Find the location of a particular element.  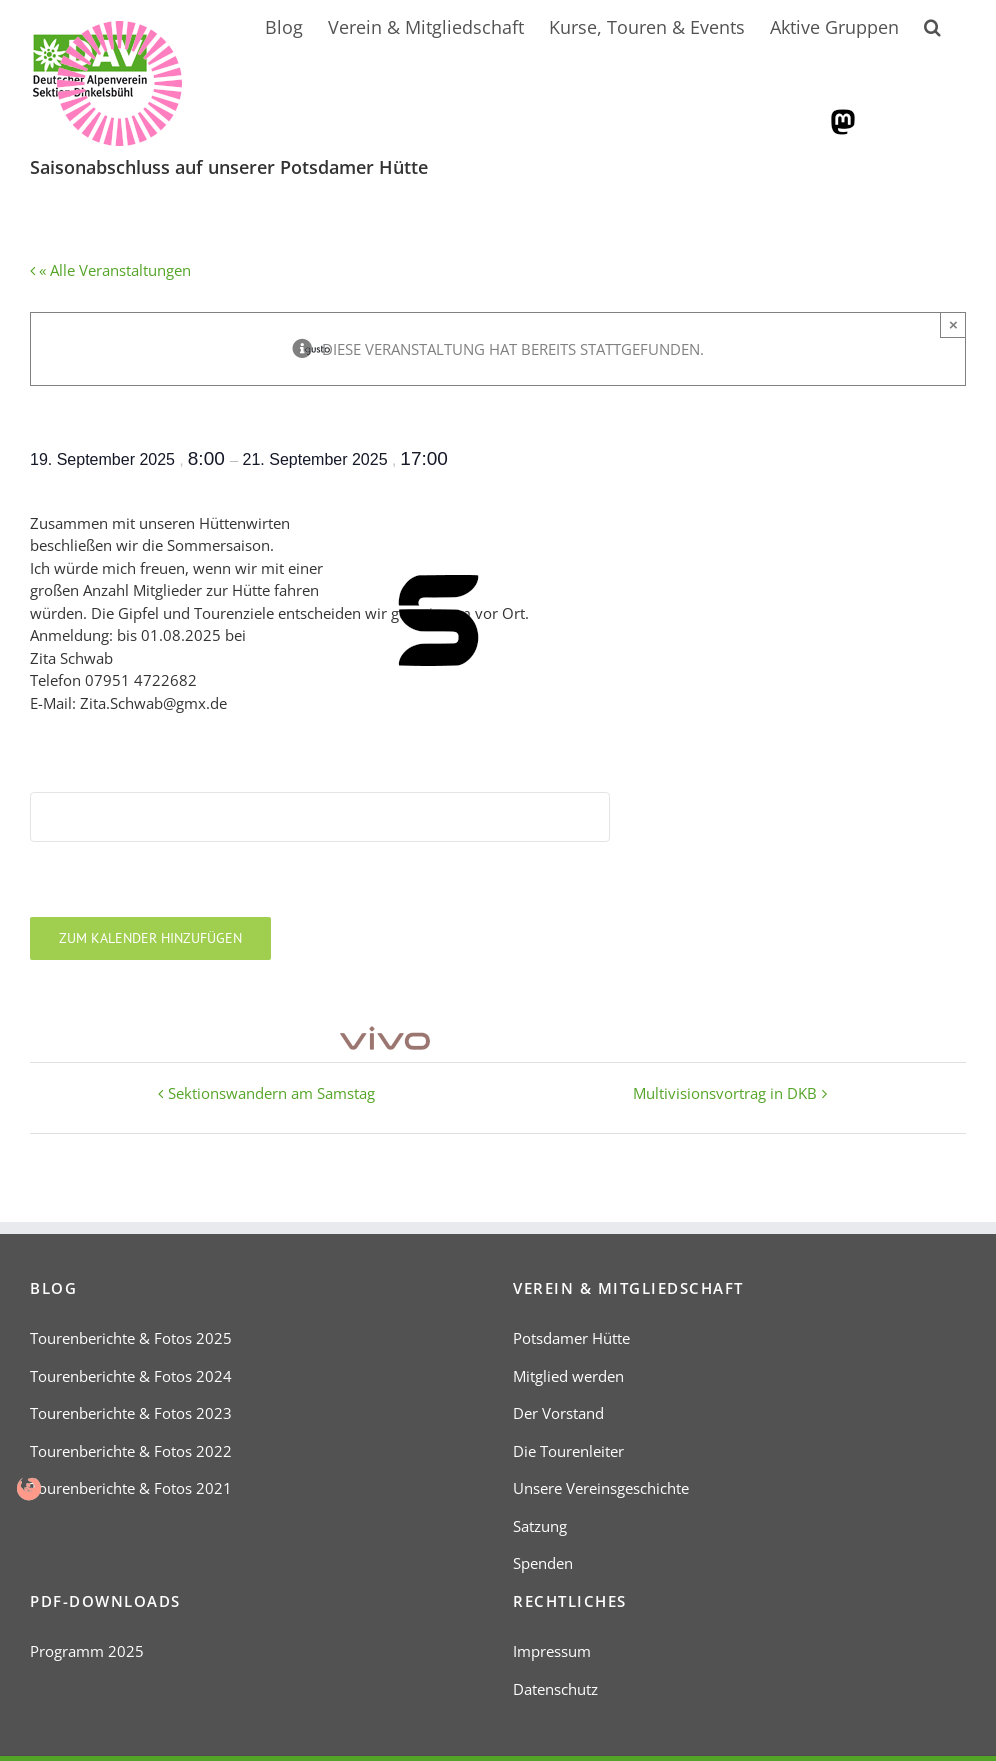

access gusto payroll and HR services is located at coordinates (317, 350).